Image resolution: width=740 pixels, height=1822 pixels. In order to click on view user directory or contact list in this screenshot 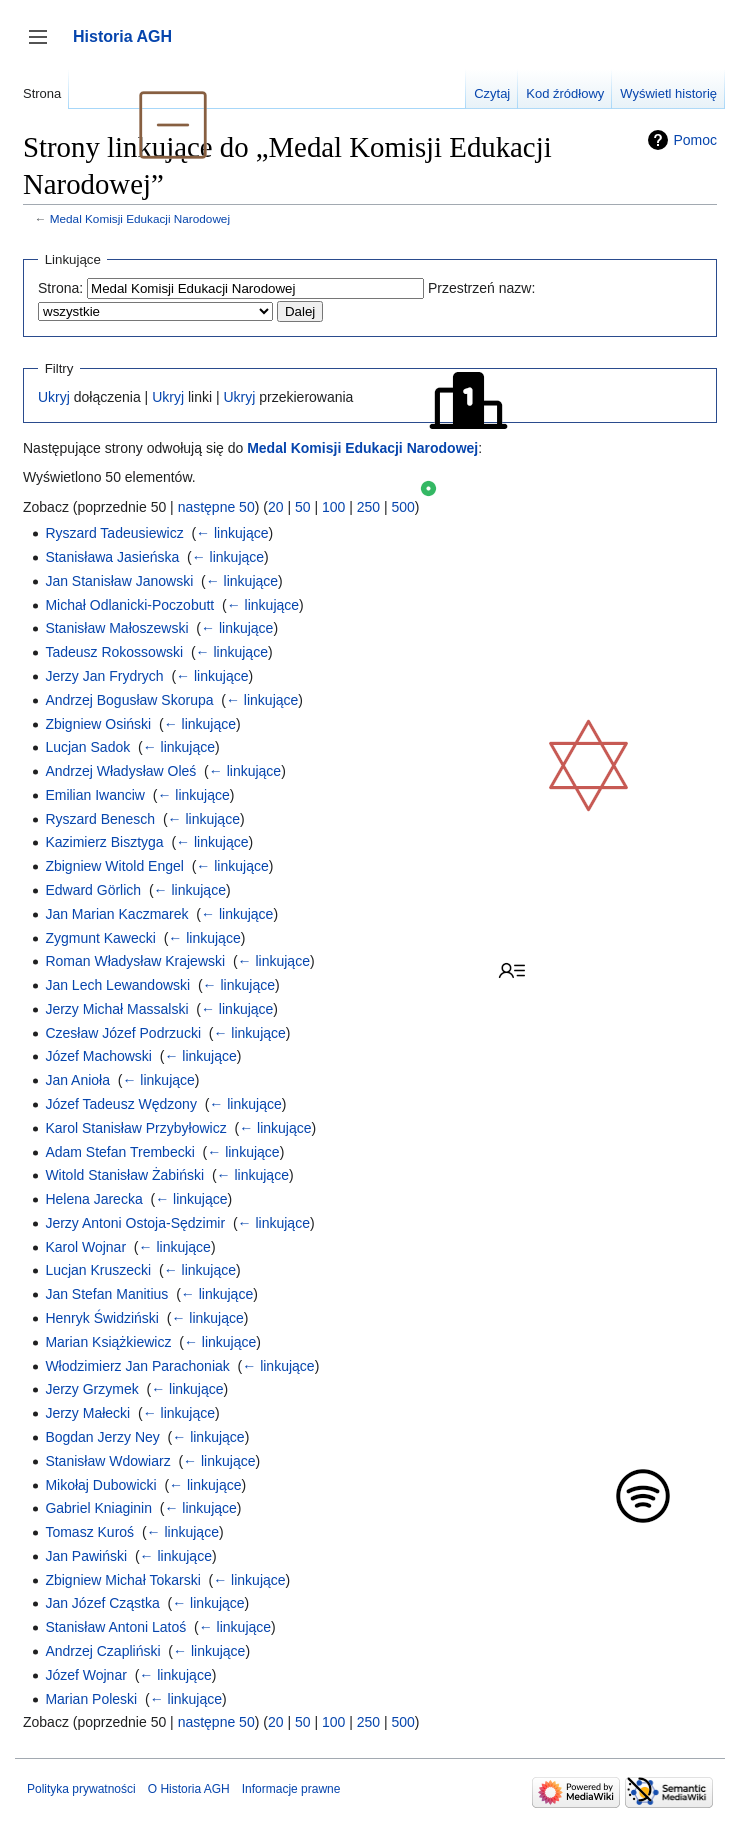, I will do `click(511, 970)`.